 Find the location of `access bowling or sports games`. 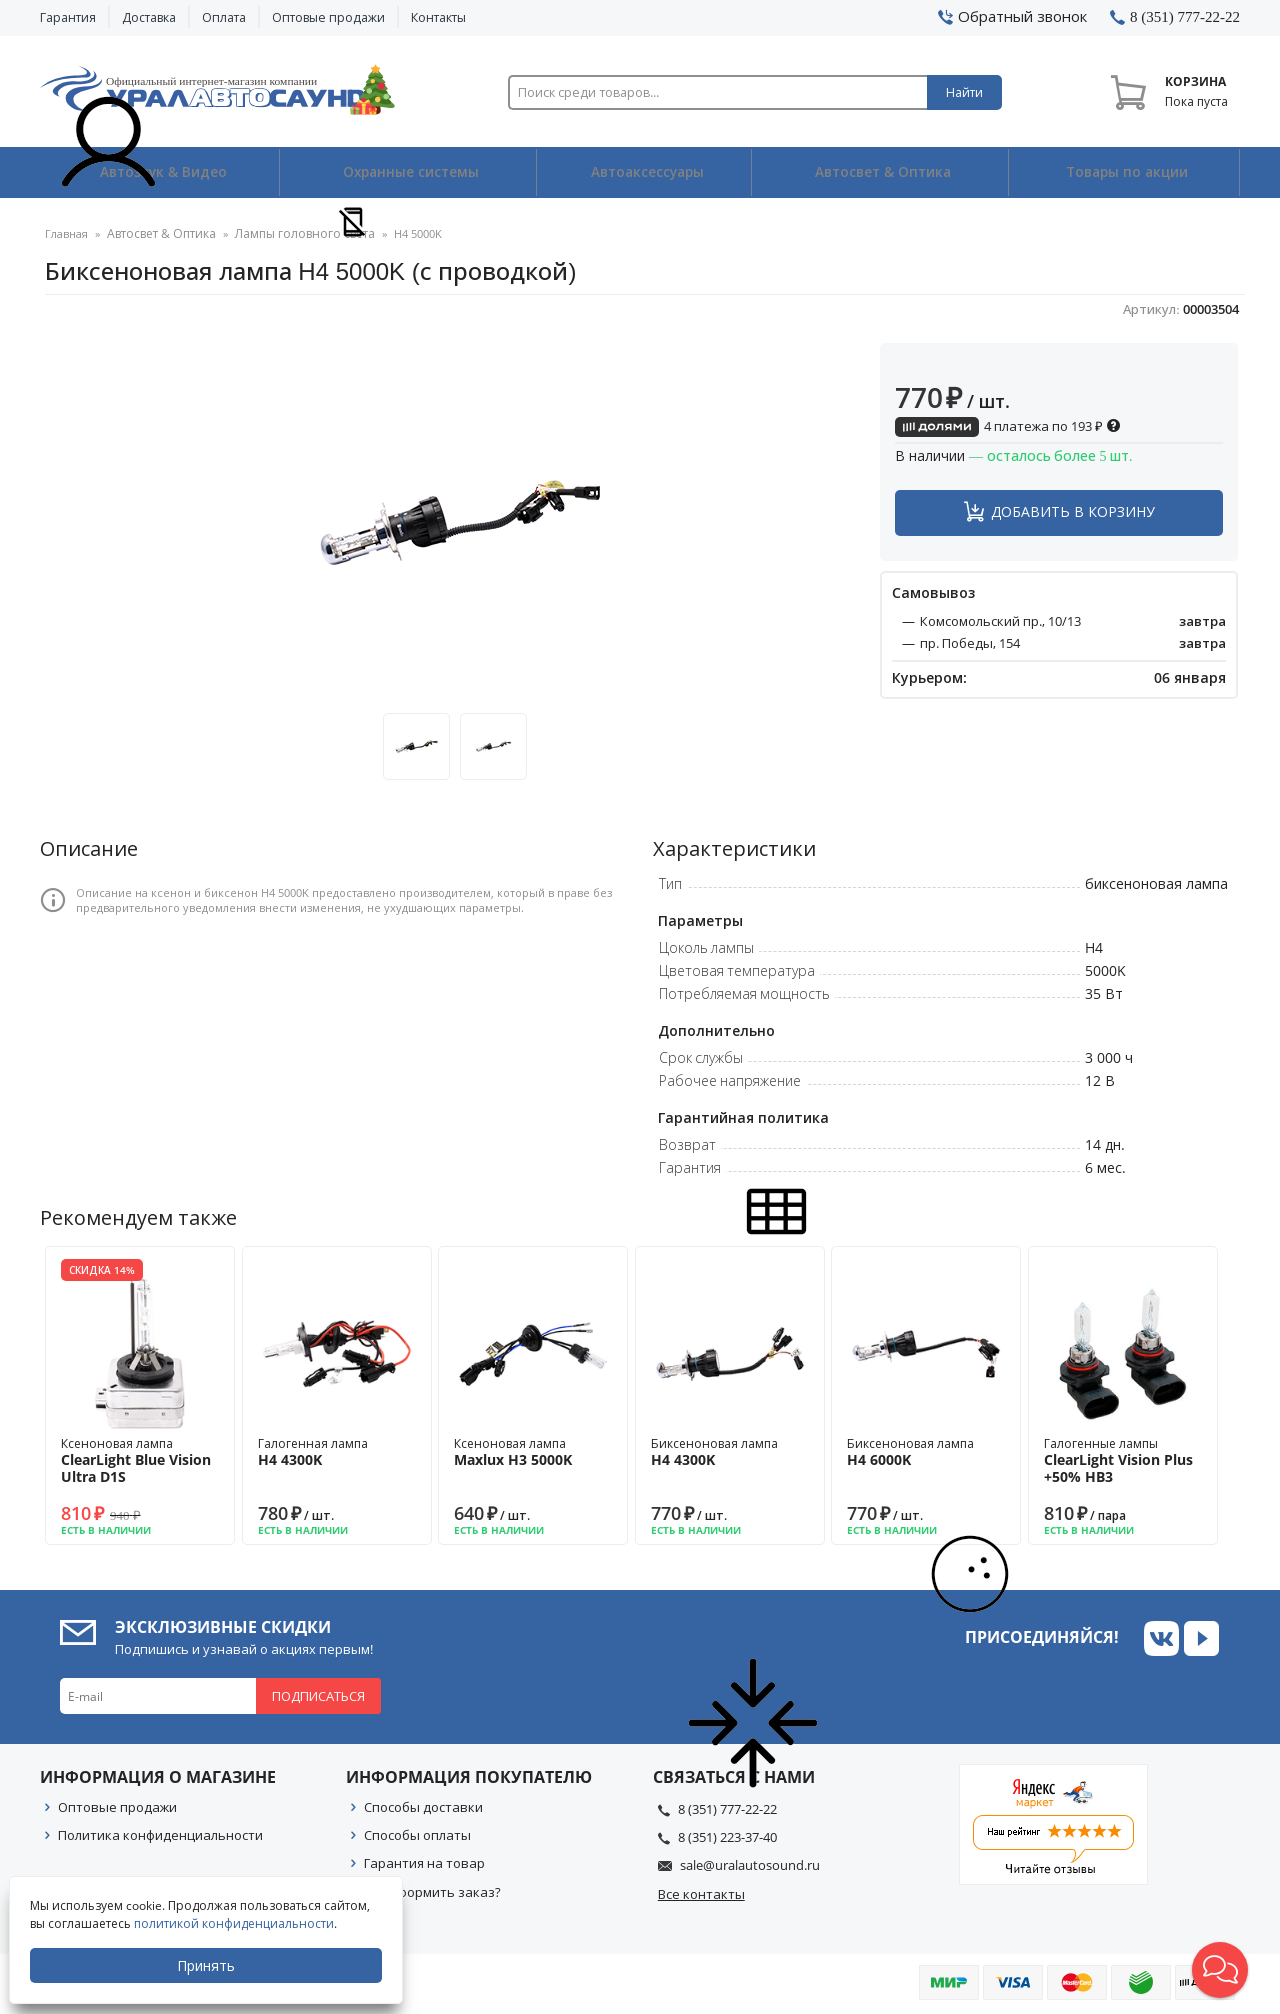

access bowling or sports games is located at coordinates (970, 1574).